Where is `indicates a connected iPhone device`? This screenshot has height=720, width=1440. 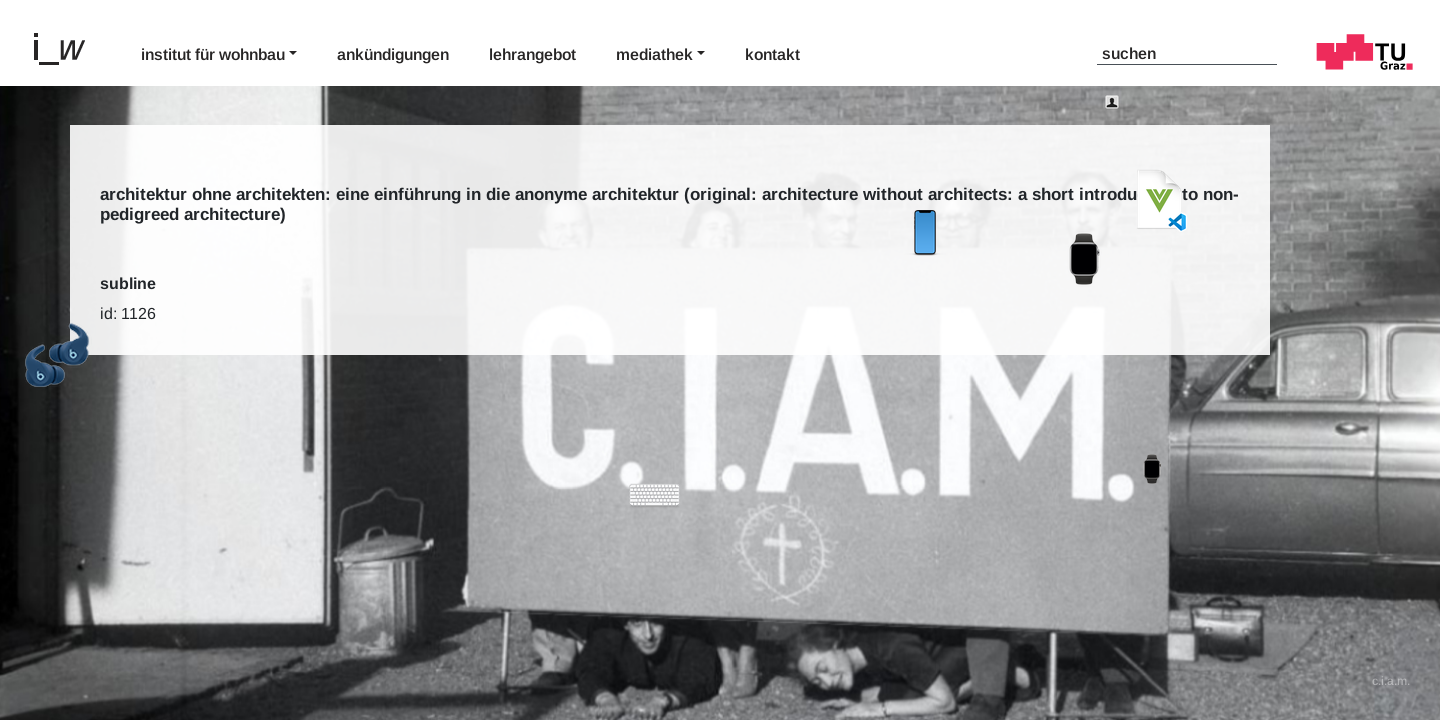
indicates a connected iPhone device is located at coordinates (925, 233).